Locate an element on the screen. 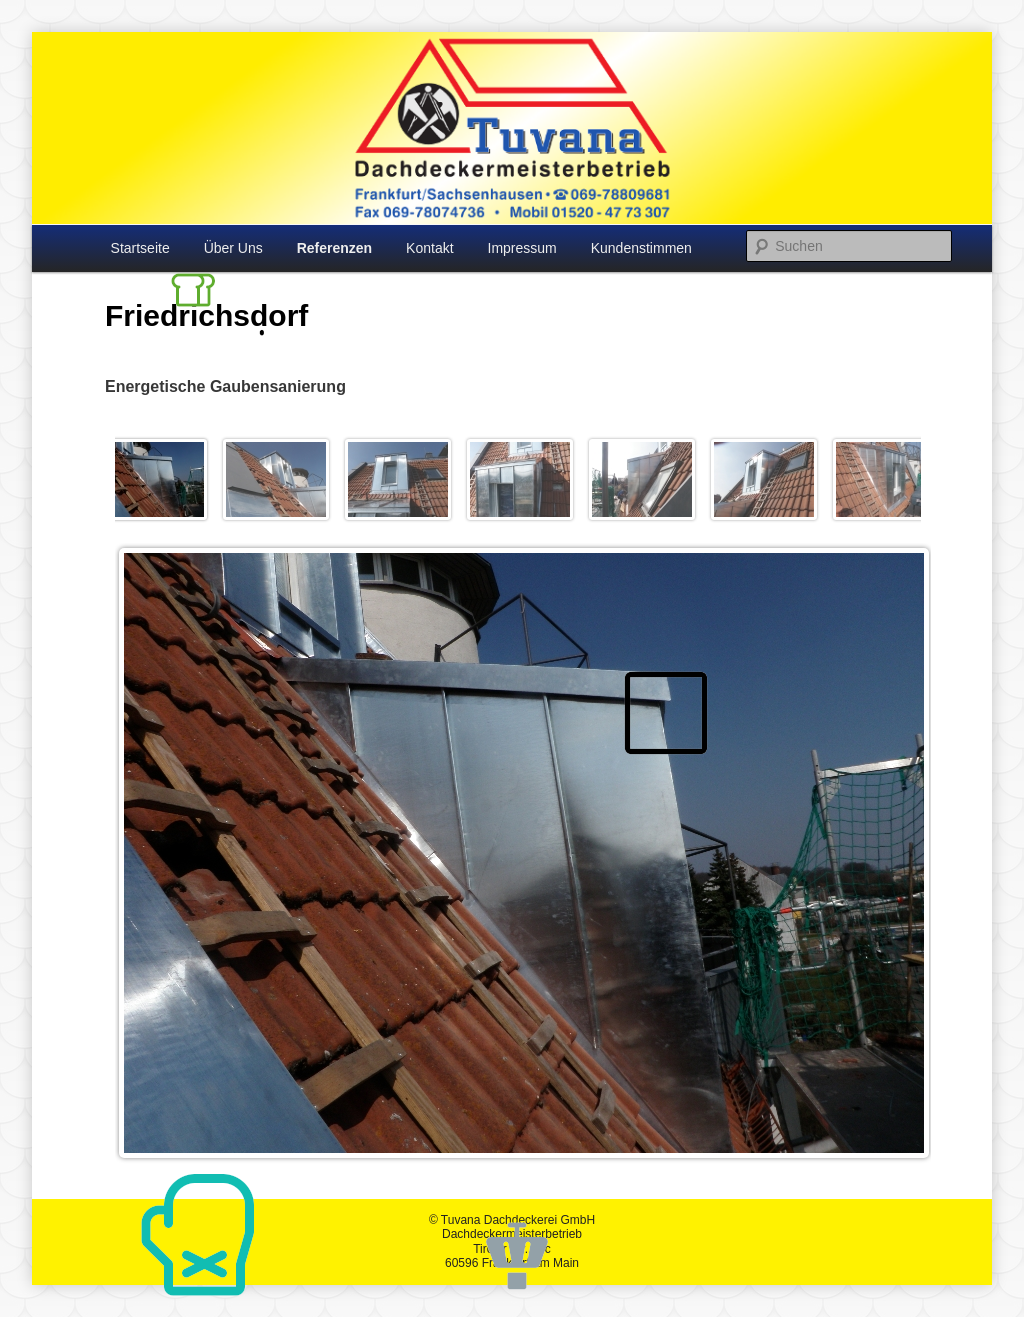 The image size is (1024, 1317). access boxing or martial arts content is located at coordinates (200, 1237).